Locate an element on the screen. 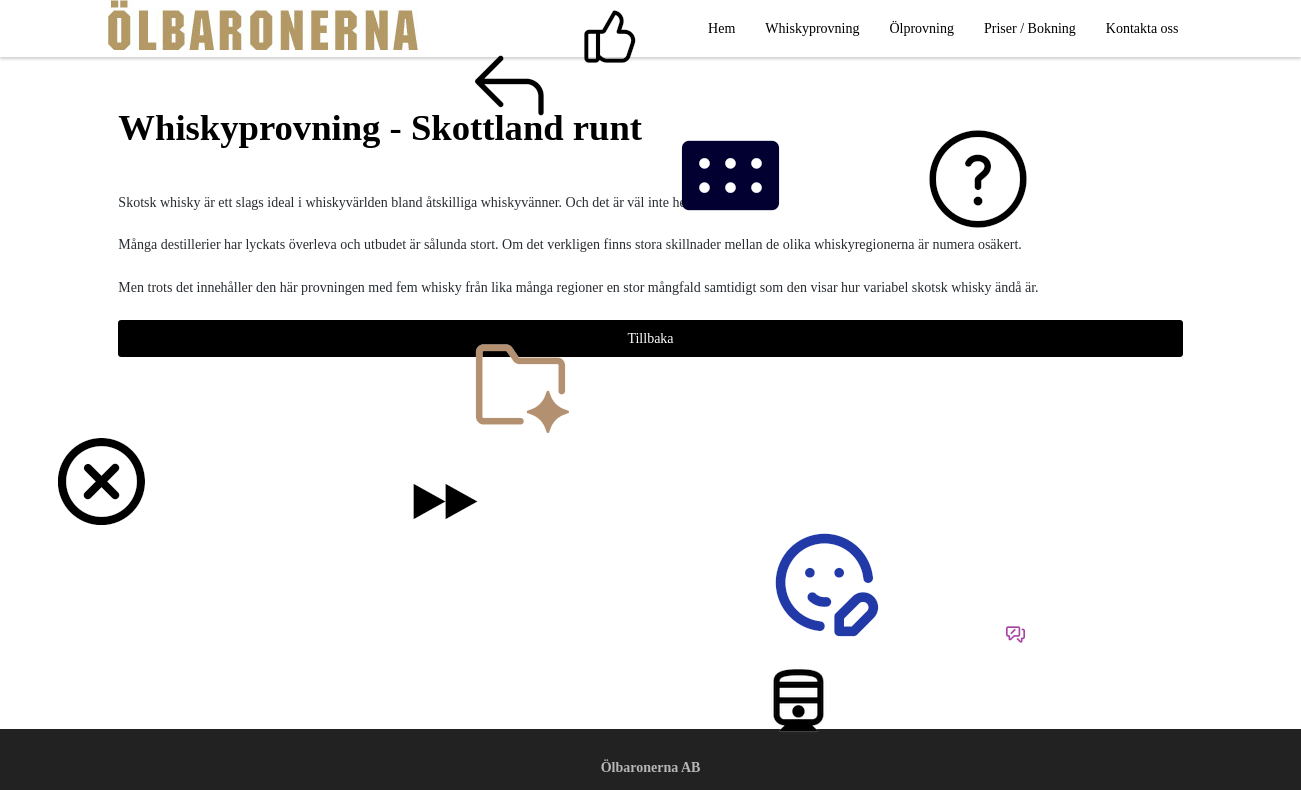 The height and width of the screenshot is (790, 1301). skip to next track or media is located at coordinates (445, 501).